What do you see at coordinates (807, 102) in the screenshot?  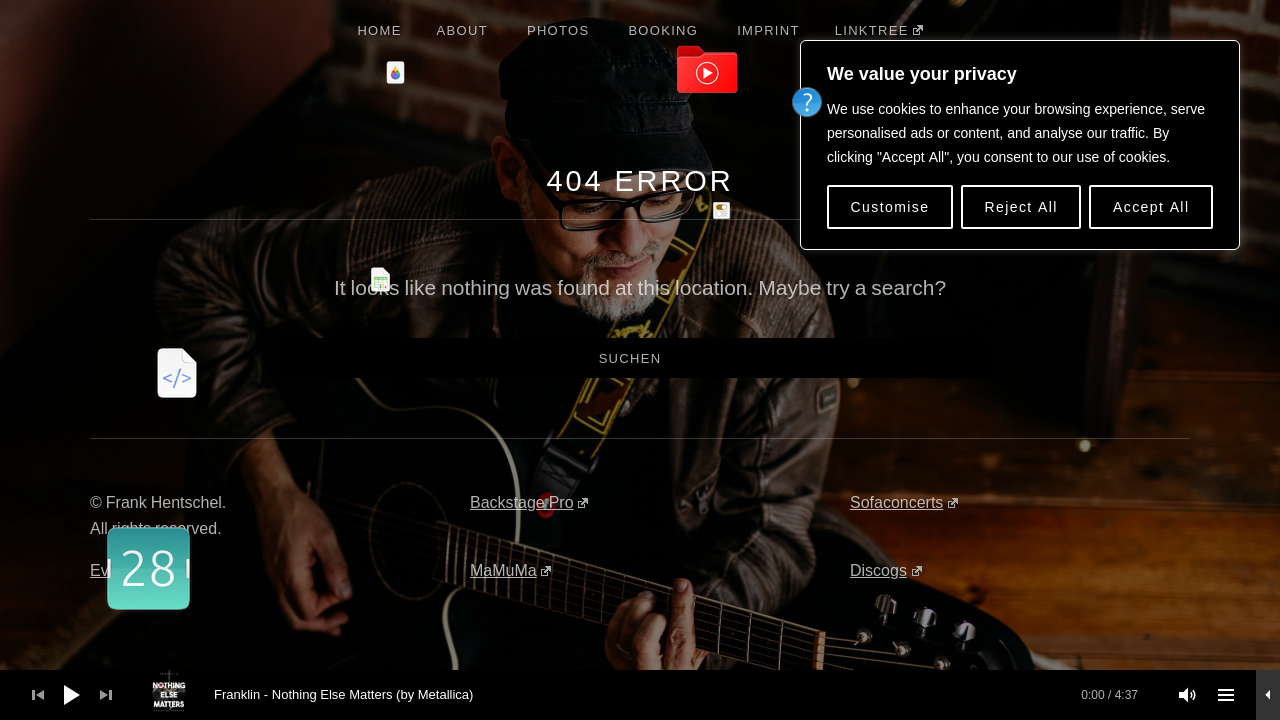 I see `open help center or documentation` at bounding box center [807, 102].